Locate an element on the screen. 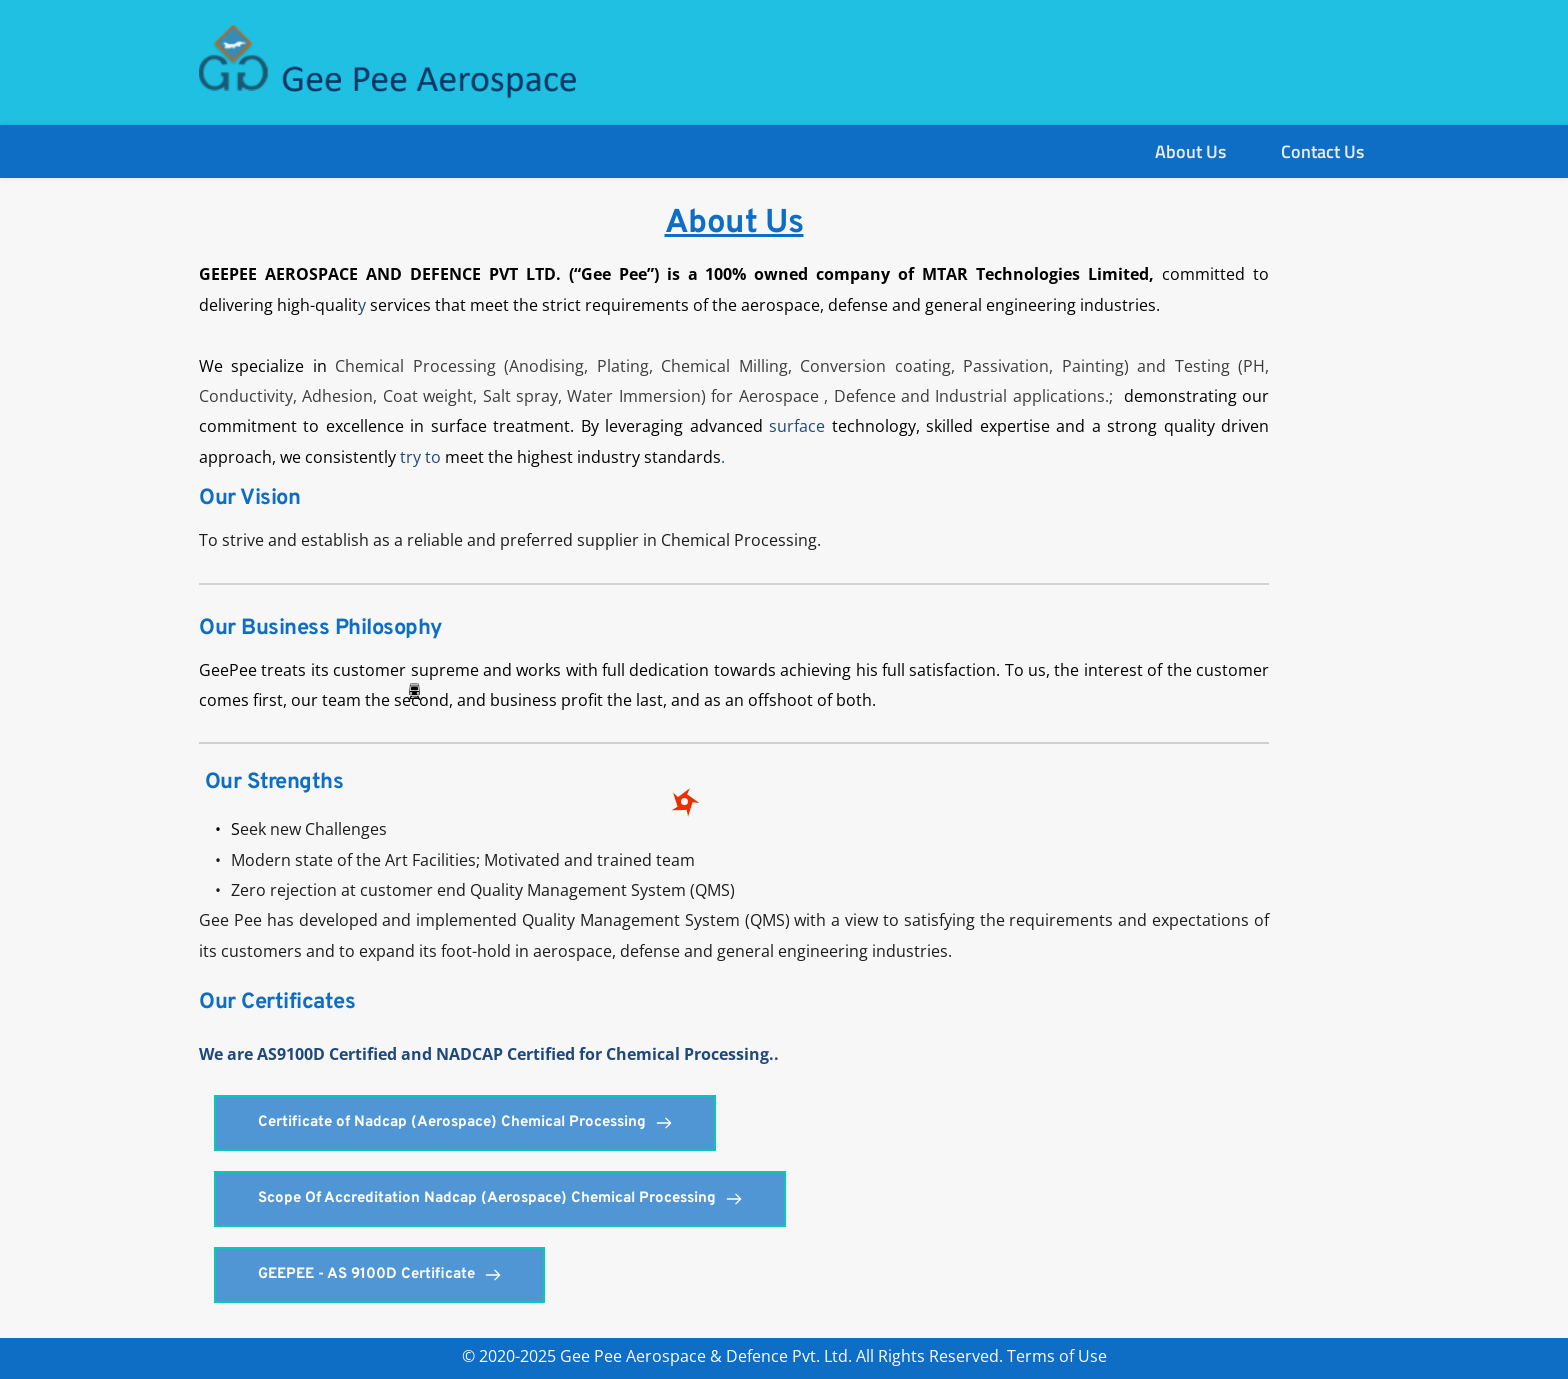 Image resolution: width=1568 pixels, height=1379 pixels. access subway or metro transit information is located at coordinates (414, 691).